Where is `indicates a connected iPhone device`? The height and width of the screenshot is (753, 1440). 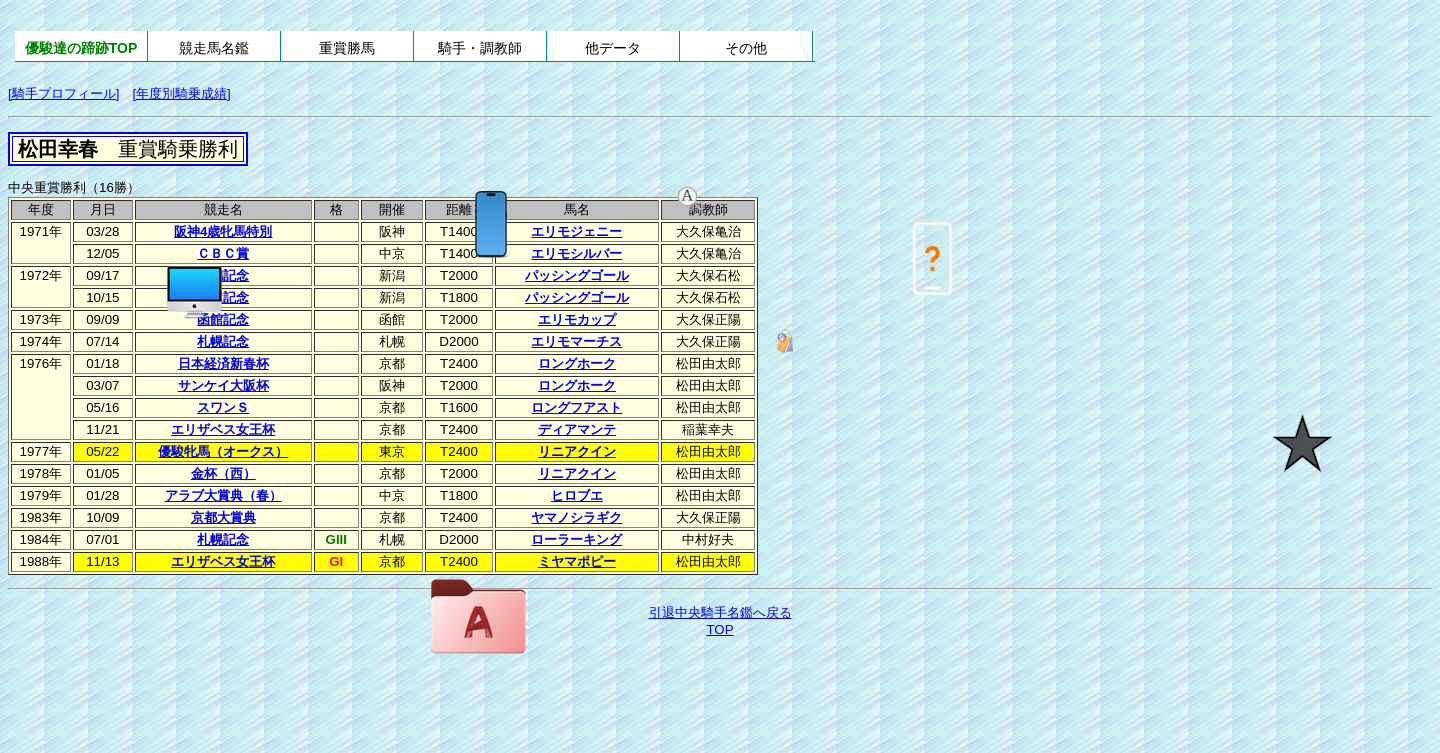
indicates a connected iPhone device is located at coordinates (491, 225).